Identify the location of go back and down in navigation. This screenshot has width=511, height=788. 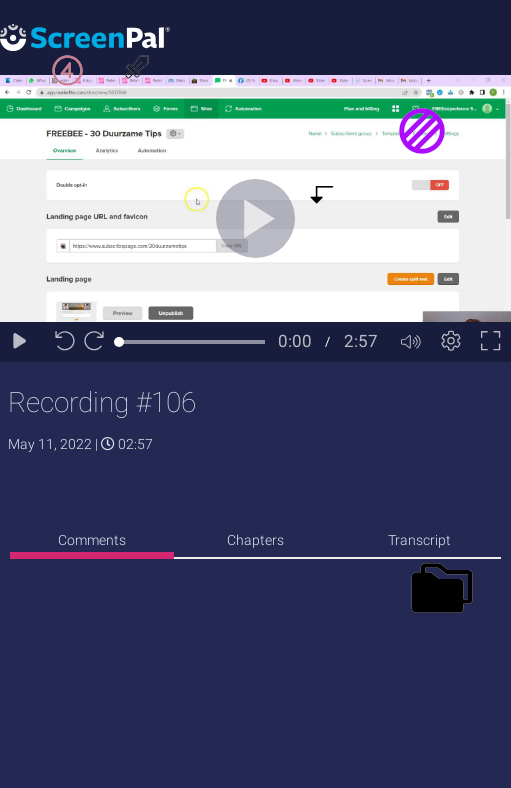
(321, 193).